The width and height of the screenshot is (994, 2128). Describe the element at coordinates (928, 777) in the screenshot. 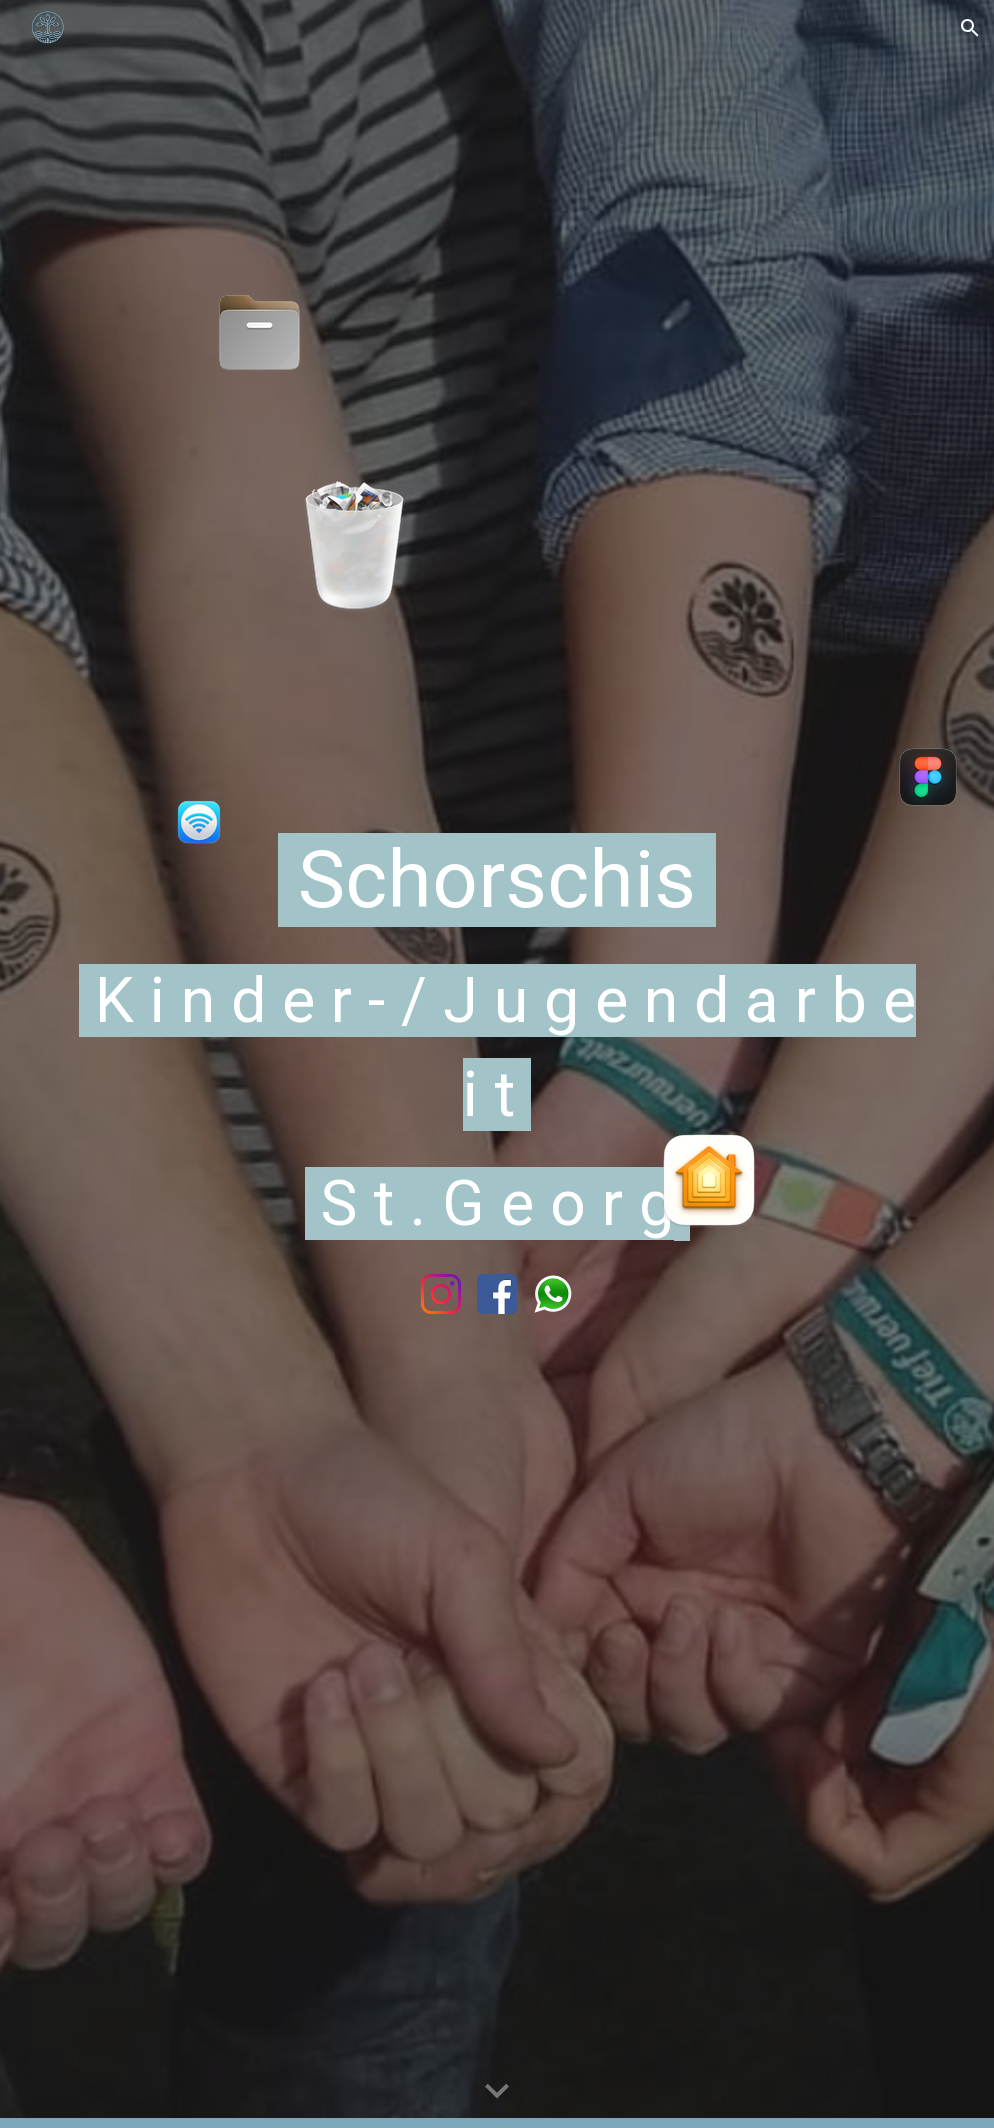

I see `open Figma design application` at that location.